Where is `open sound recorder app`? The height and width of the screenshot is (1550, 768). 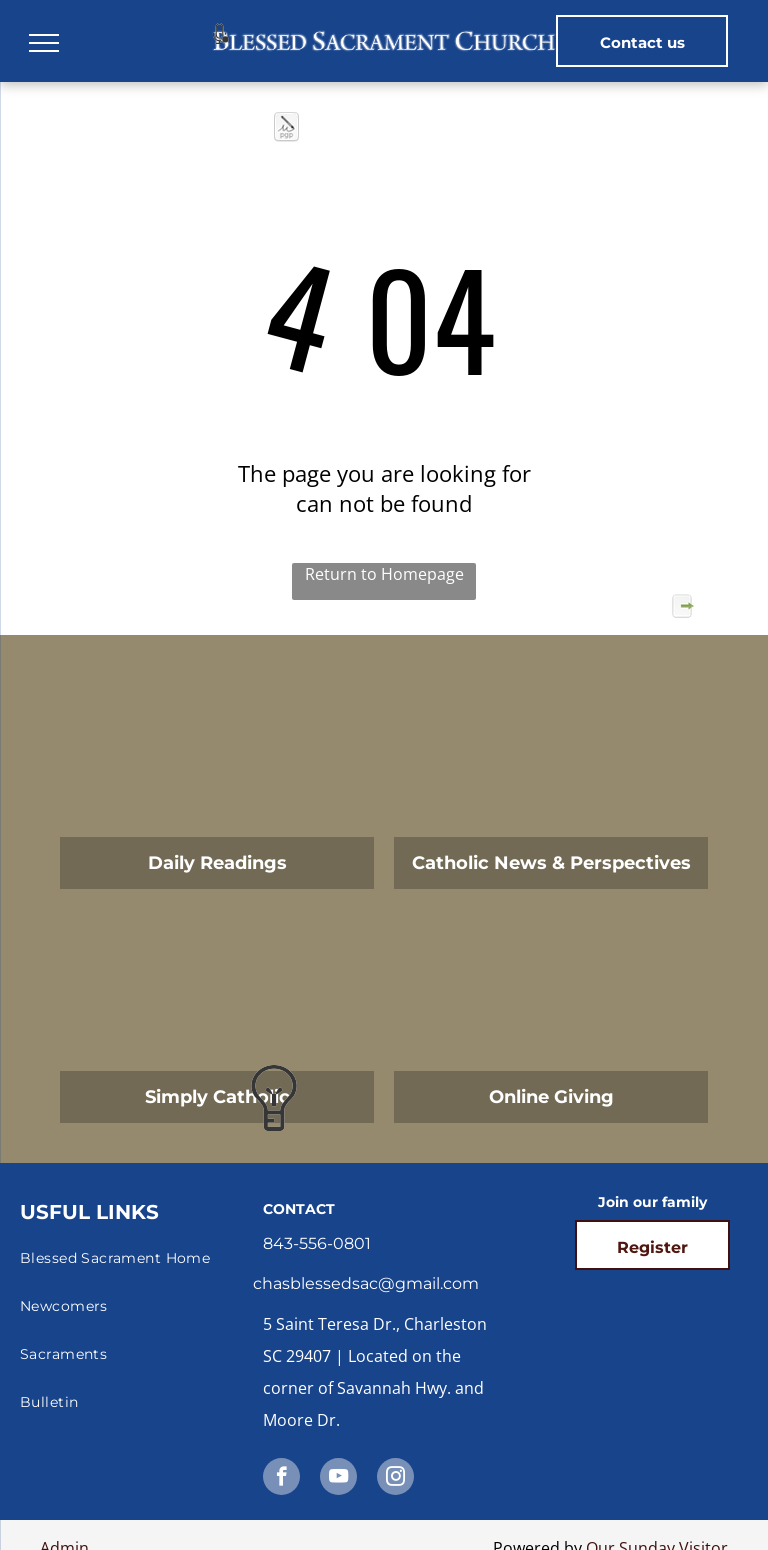 open sound recorder app is located at coordinates (219, 33).